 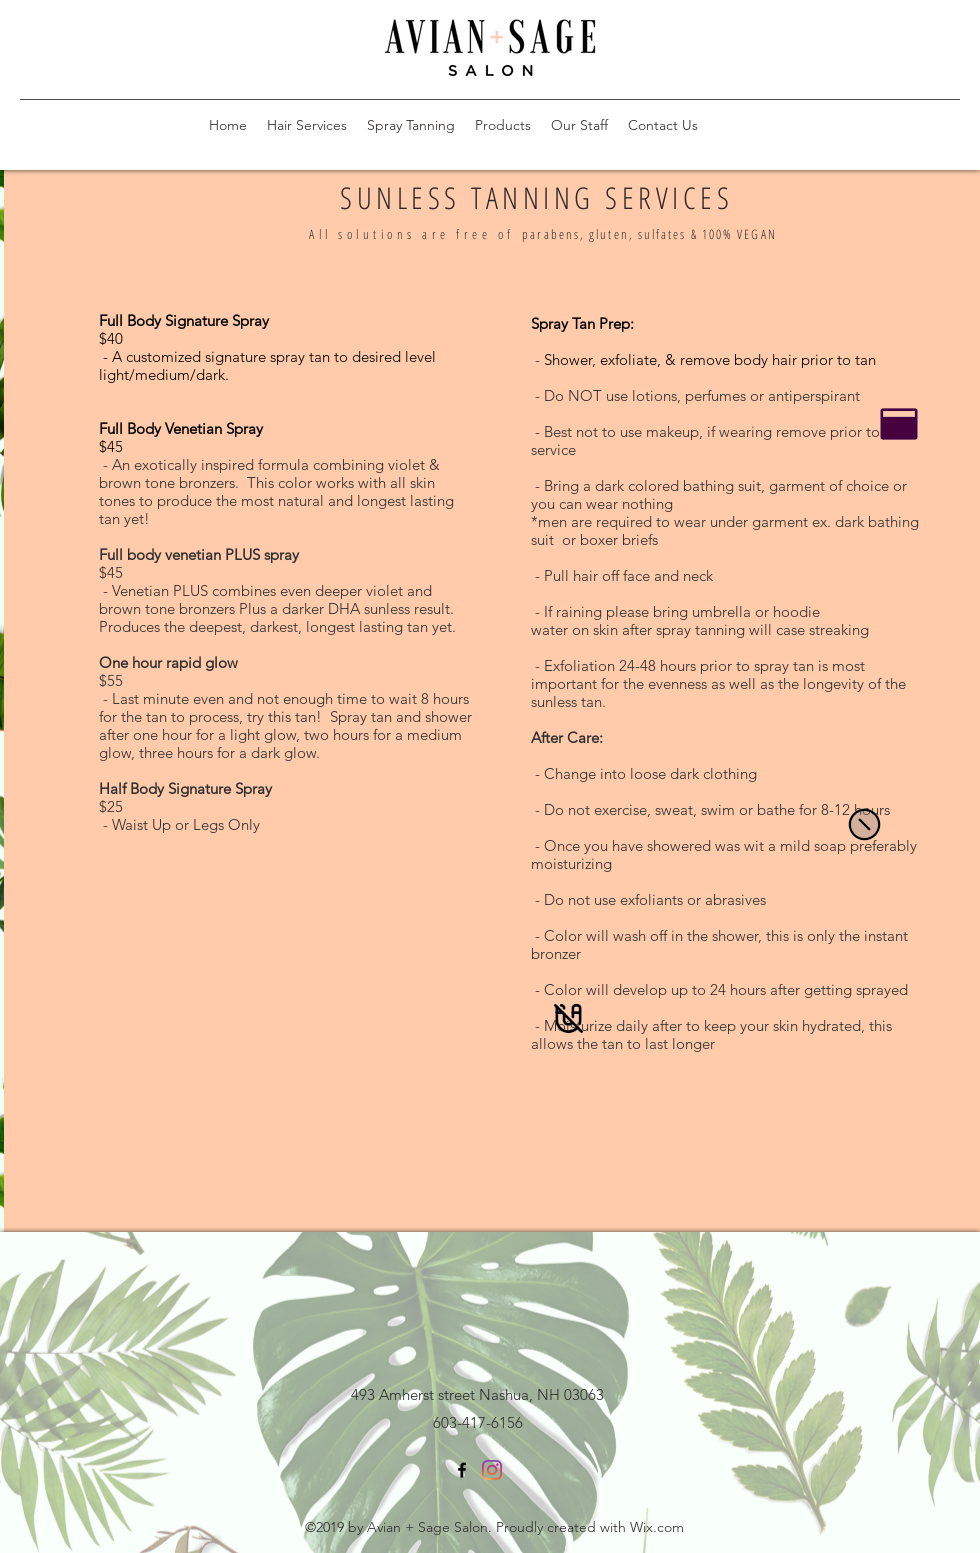 What do you see at coordinates (864, 824) in the screenshot?
I see `indicates a prohibited or restricted action` at bounding box center [864, 824].